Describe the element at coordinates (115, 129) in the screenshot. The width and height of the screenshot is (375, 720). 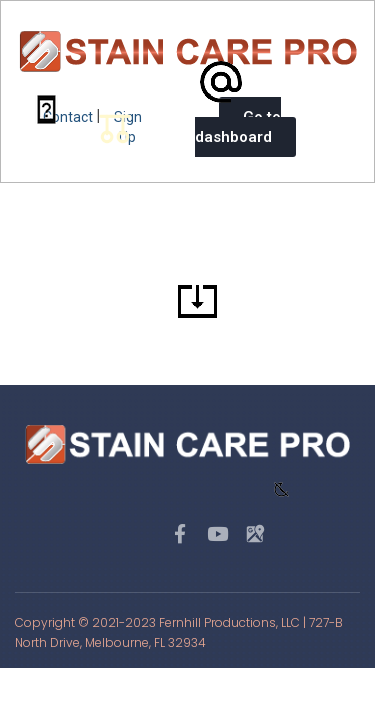
I see `gymnastics rings equipment indicator` at that location.